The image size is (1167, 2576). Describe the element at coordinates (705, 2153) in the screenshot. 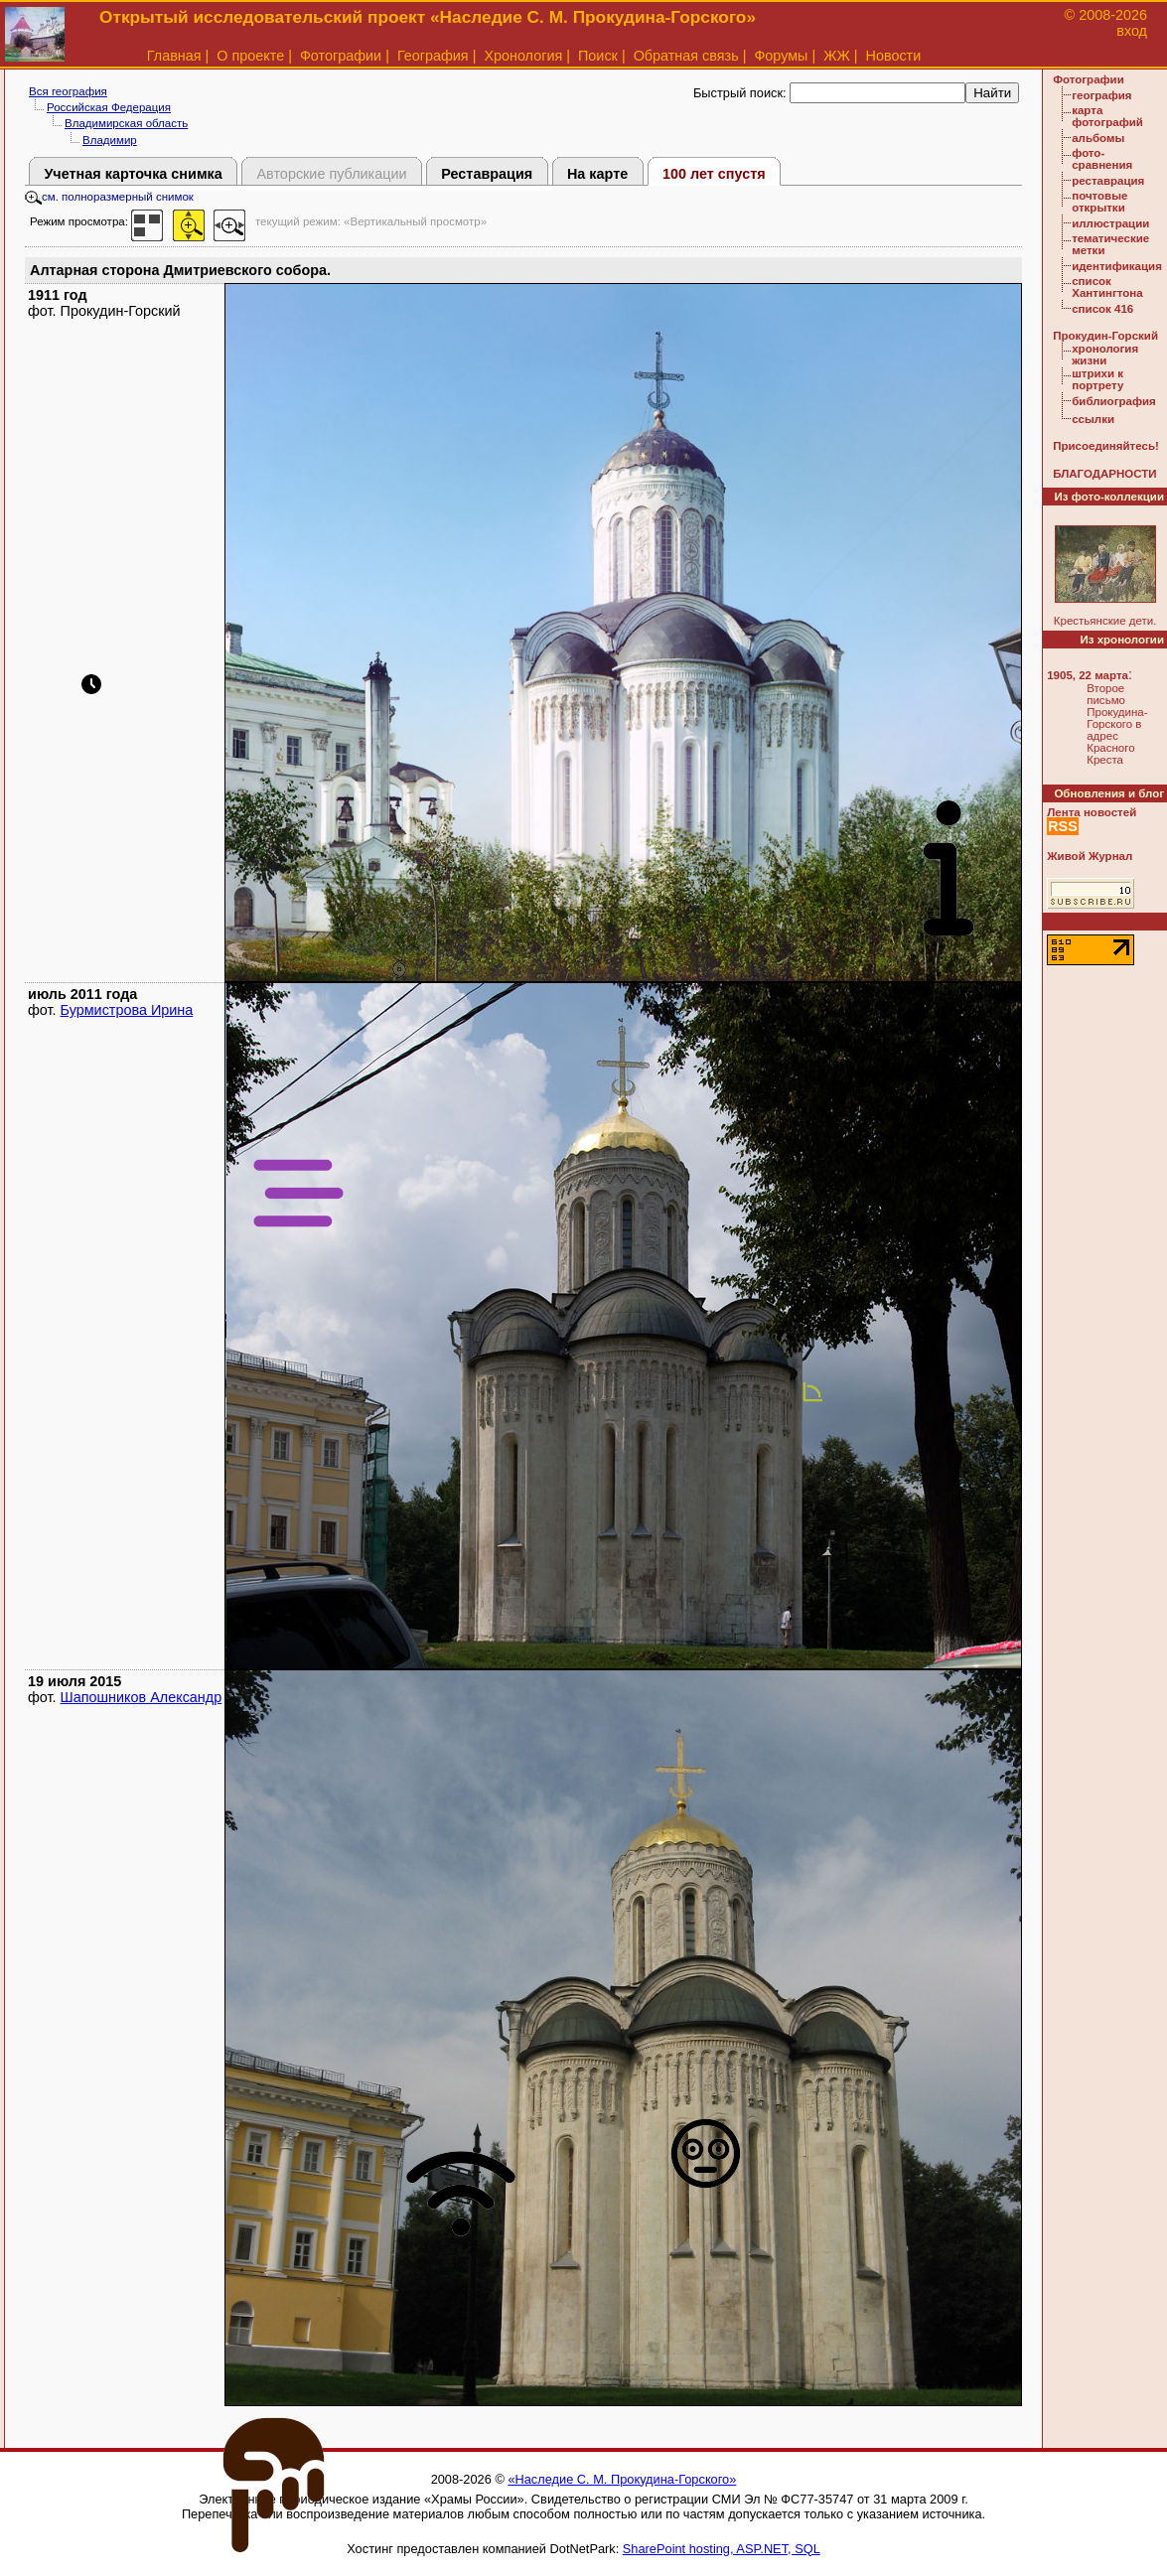

I see `react with embarrassment or surprise` at that location.